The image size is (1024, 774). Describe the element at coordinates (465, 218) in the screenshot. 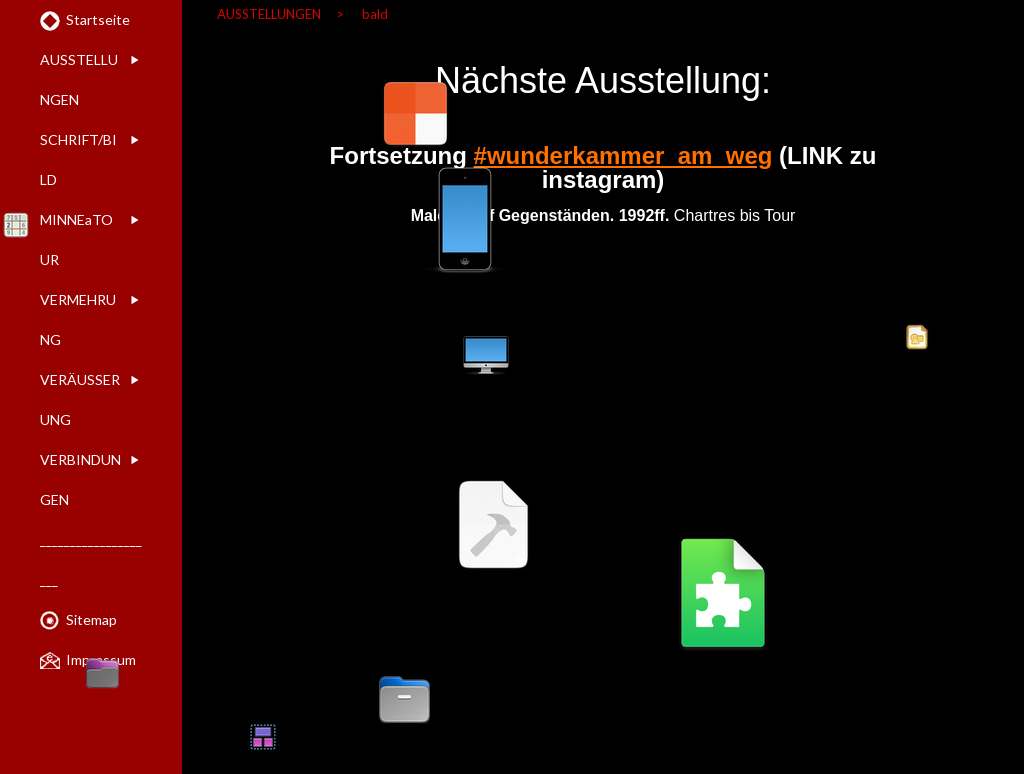

I see `iPod touch device icon` at that location.